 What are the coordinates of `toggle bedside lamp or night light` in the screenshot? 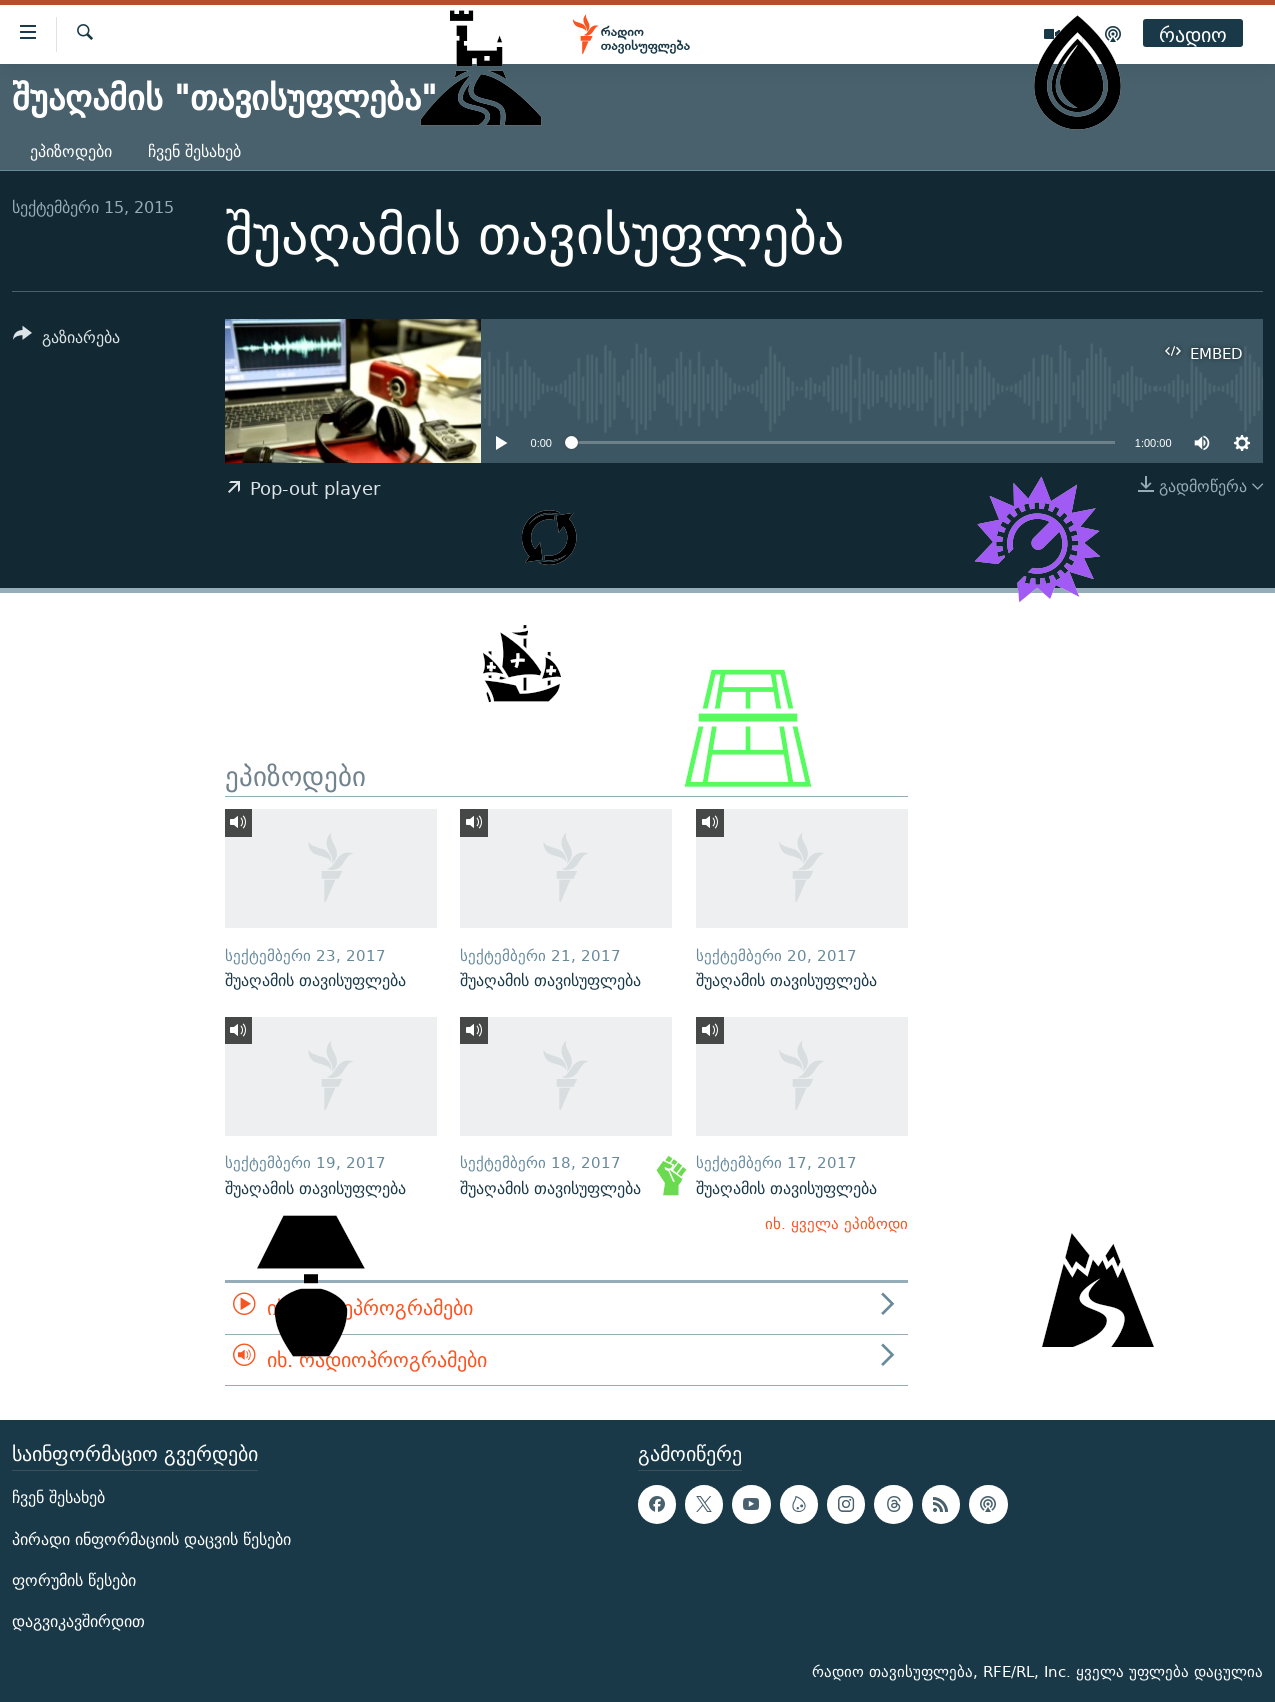 It's located at (311, 1286).